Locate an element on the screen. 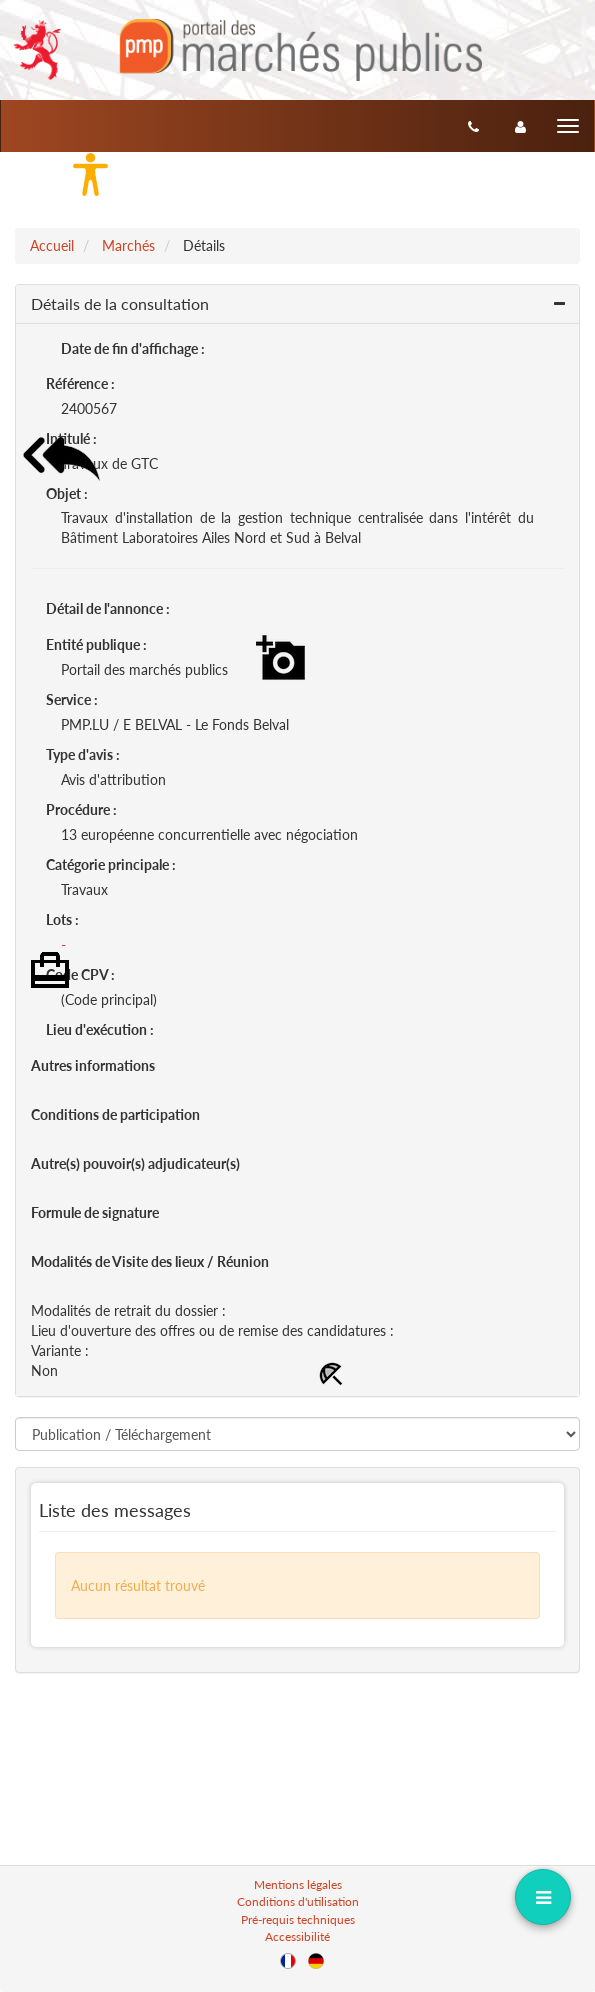 The width and height of the screenshot is (595, 1992). access beach or vacation-related features is located at coordinates (331, 1374).